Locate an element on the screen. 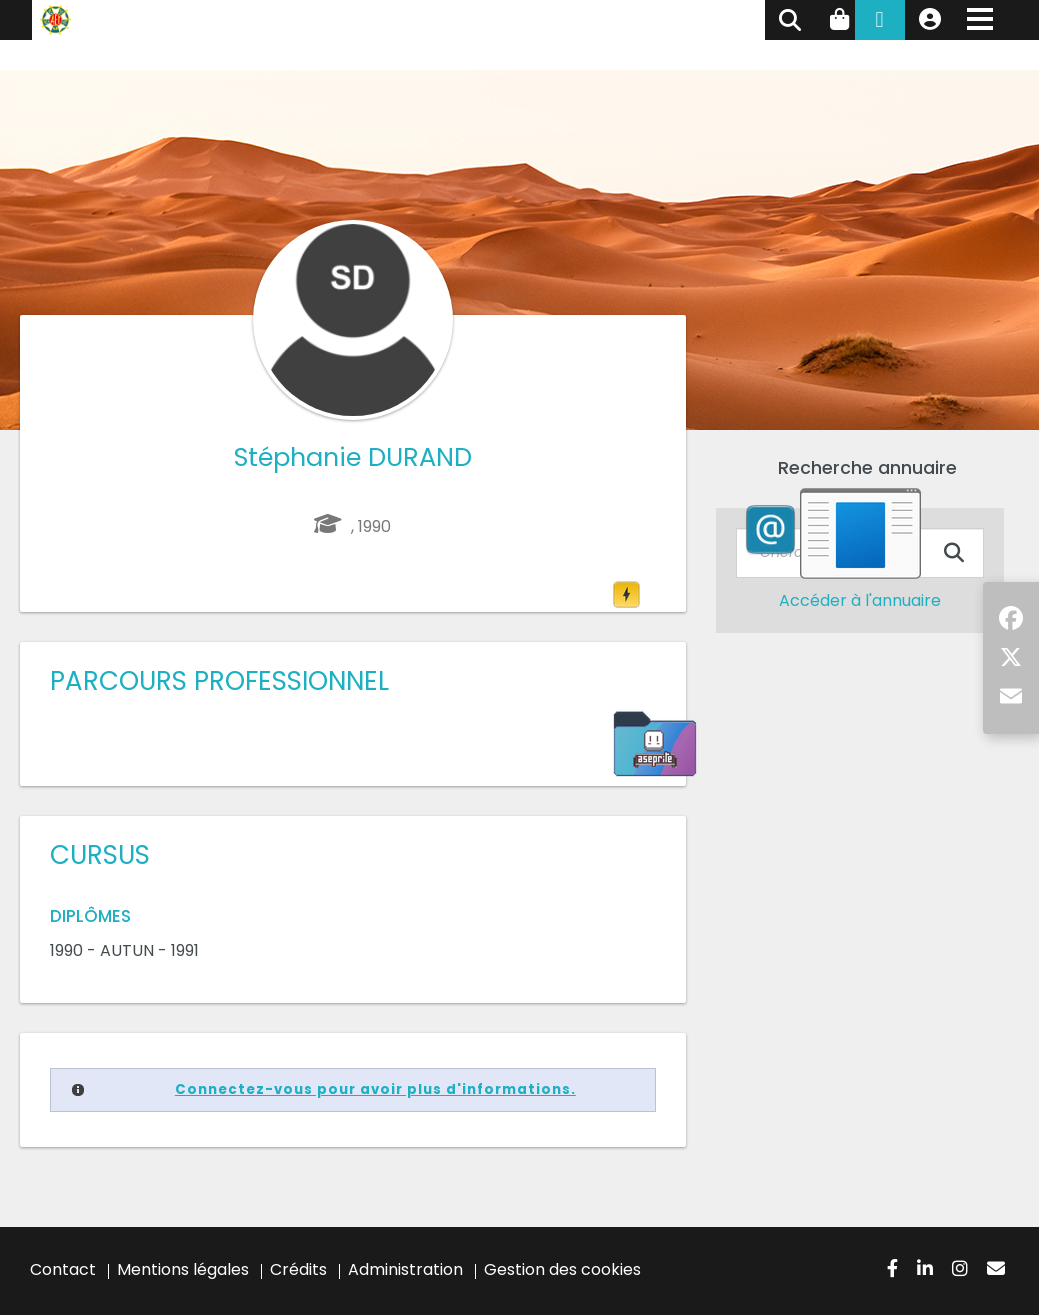 The width and height of the screenshot is (1039, 1315). manage email account settings is located at coordinates (770, 529).